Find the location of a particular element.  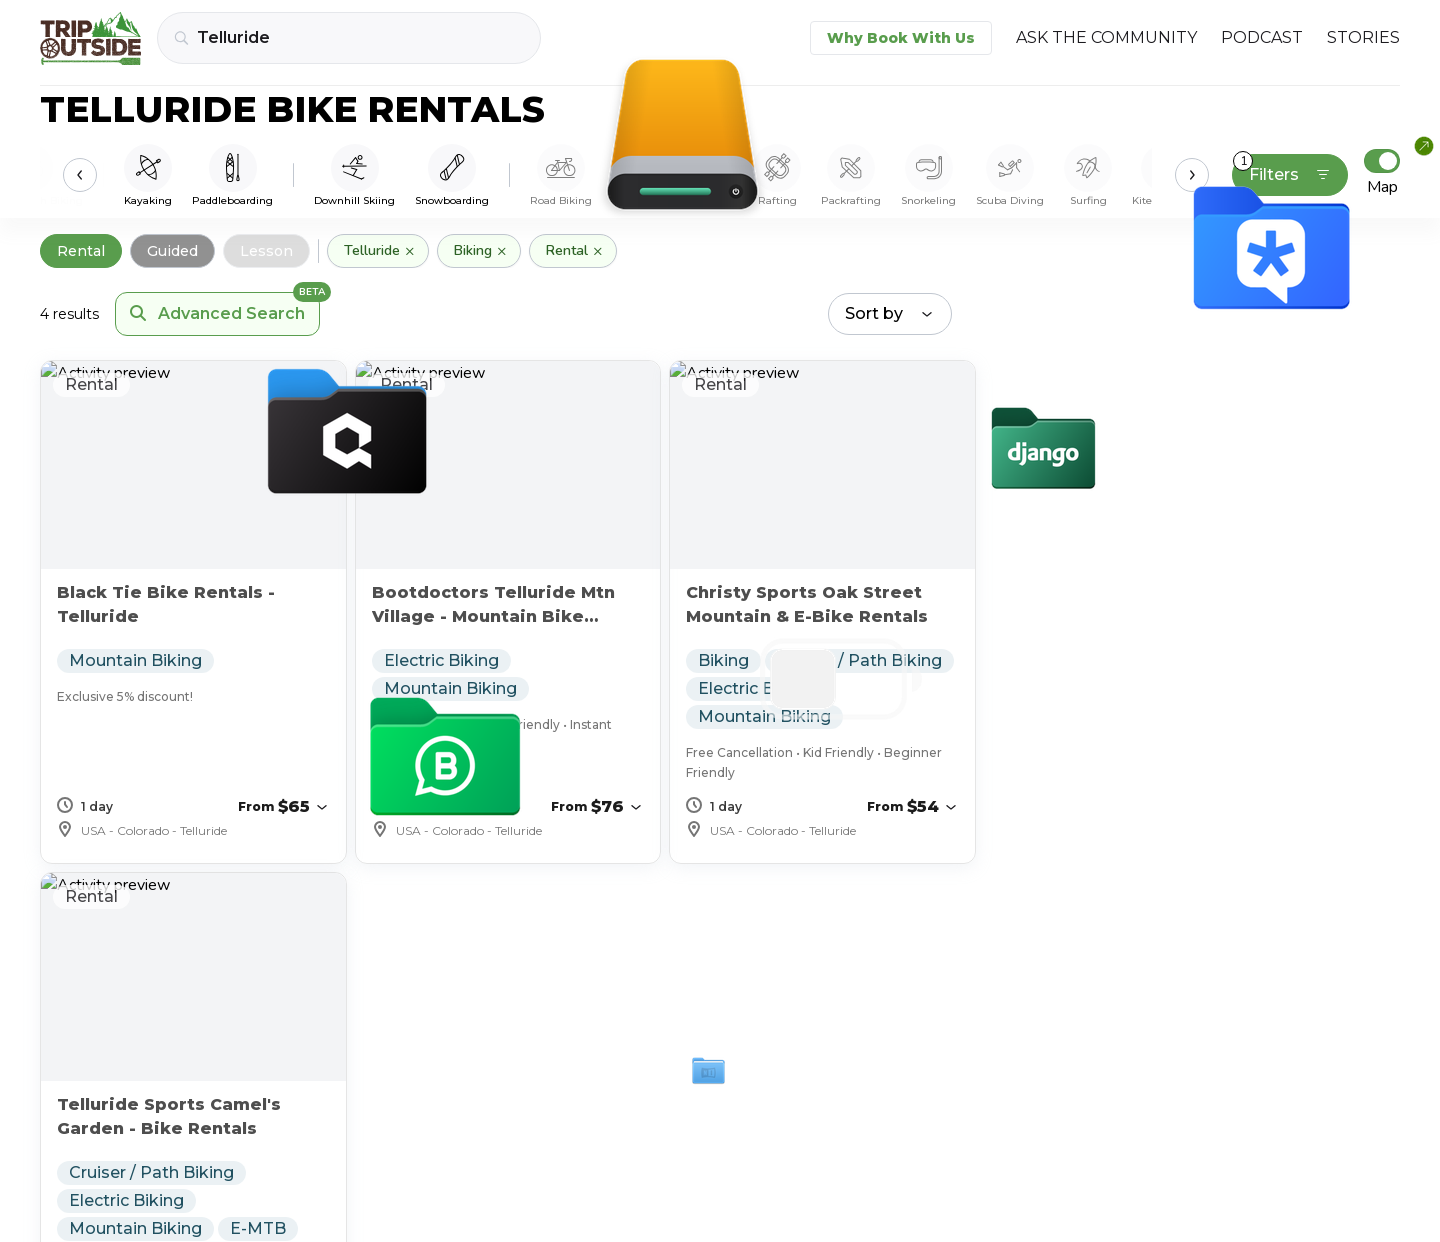

open Native Instruments folder is located at coordinates (708, 1070).